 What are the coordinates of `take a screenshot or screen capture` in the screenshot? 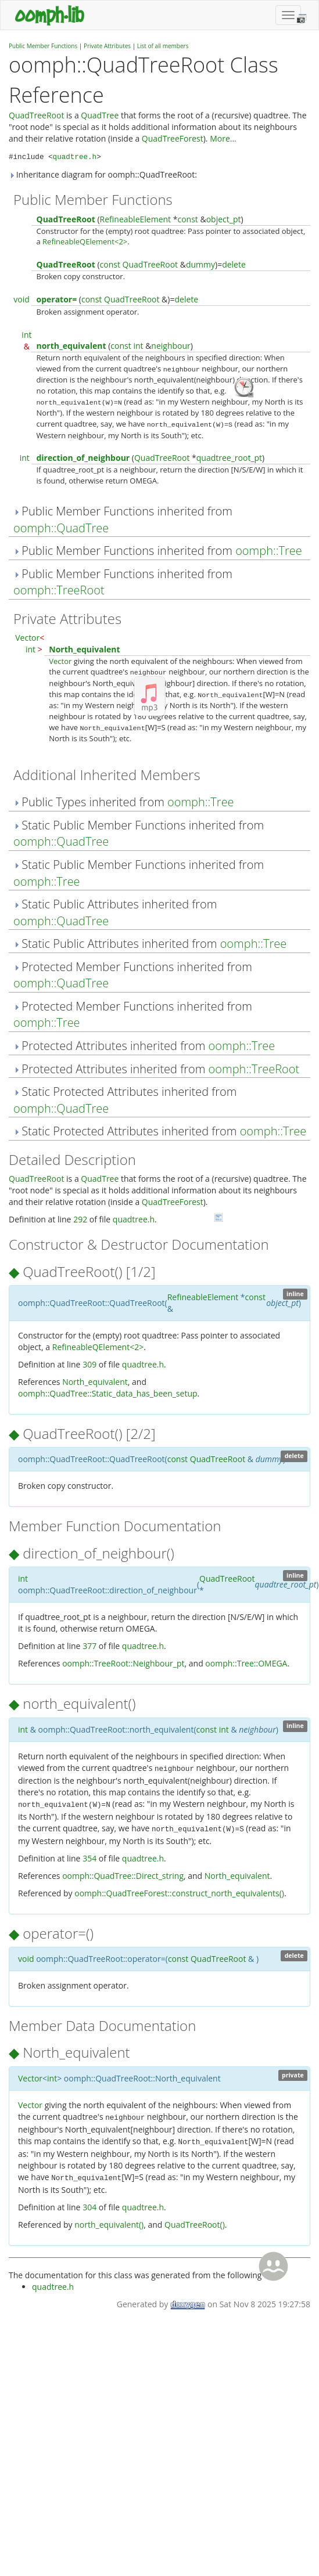 It's located at (302, 19).